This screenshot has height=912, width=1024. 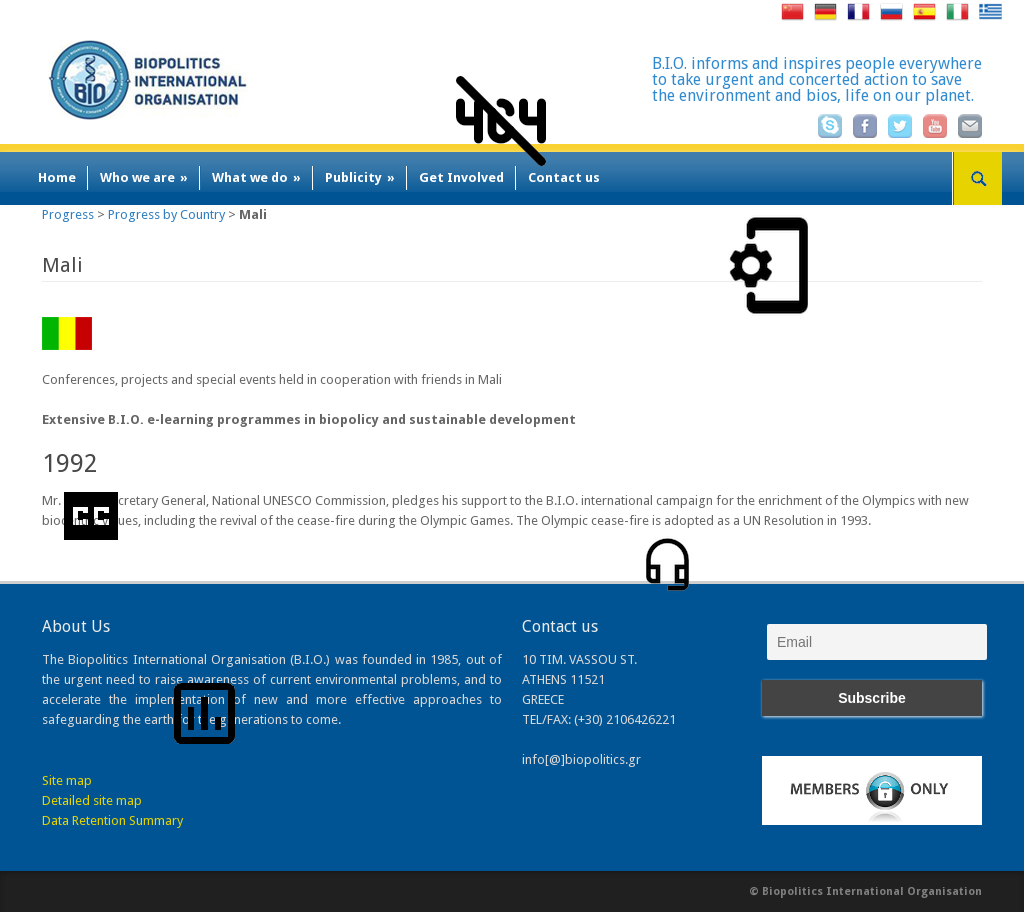 What do you see at coordinates (667, 564) in the screenshot?
I see `contact customer support` at bounding box center [667, 564].